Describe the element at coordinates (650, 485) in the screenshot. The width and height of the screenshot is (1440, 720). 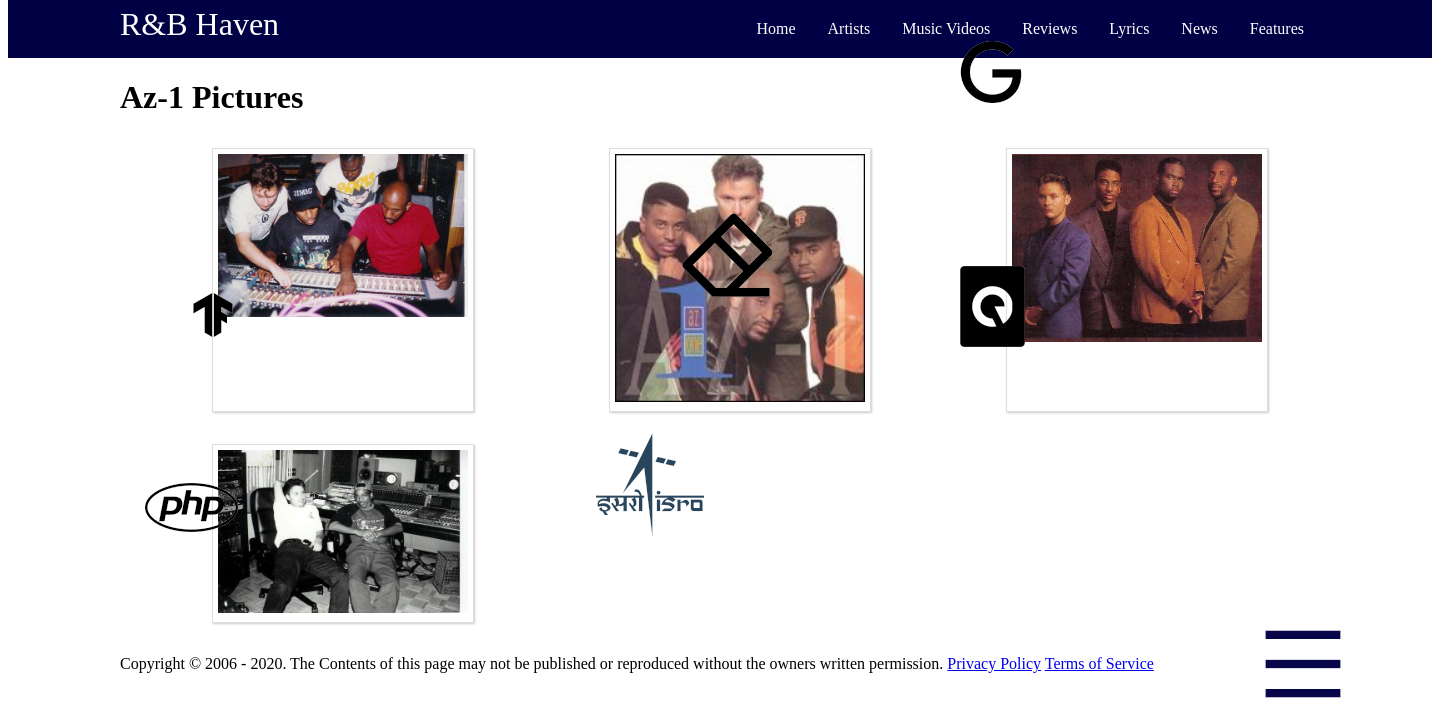
I see `link to ISRO (Indian Space Research Organisation) website` at that location.